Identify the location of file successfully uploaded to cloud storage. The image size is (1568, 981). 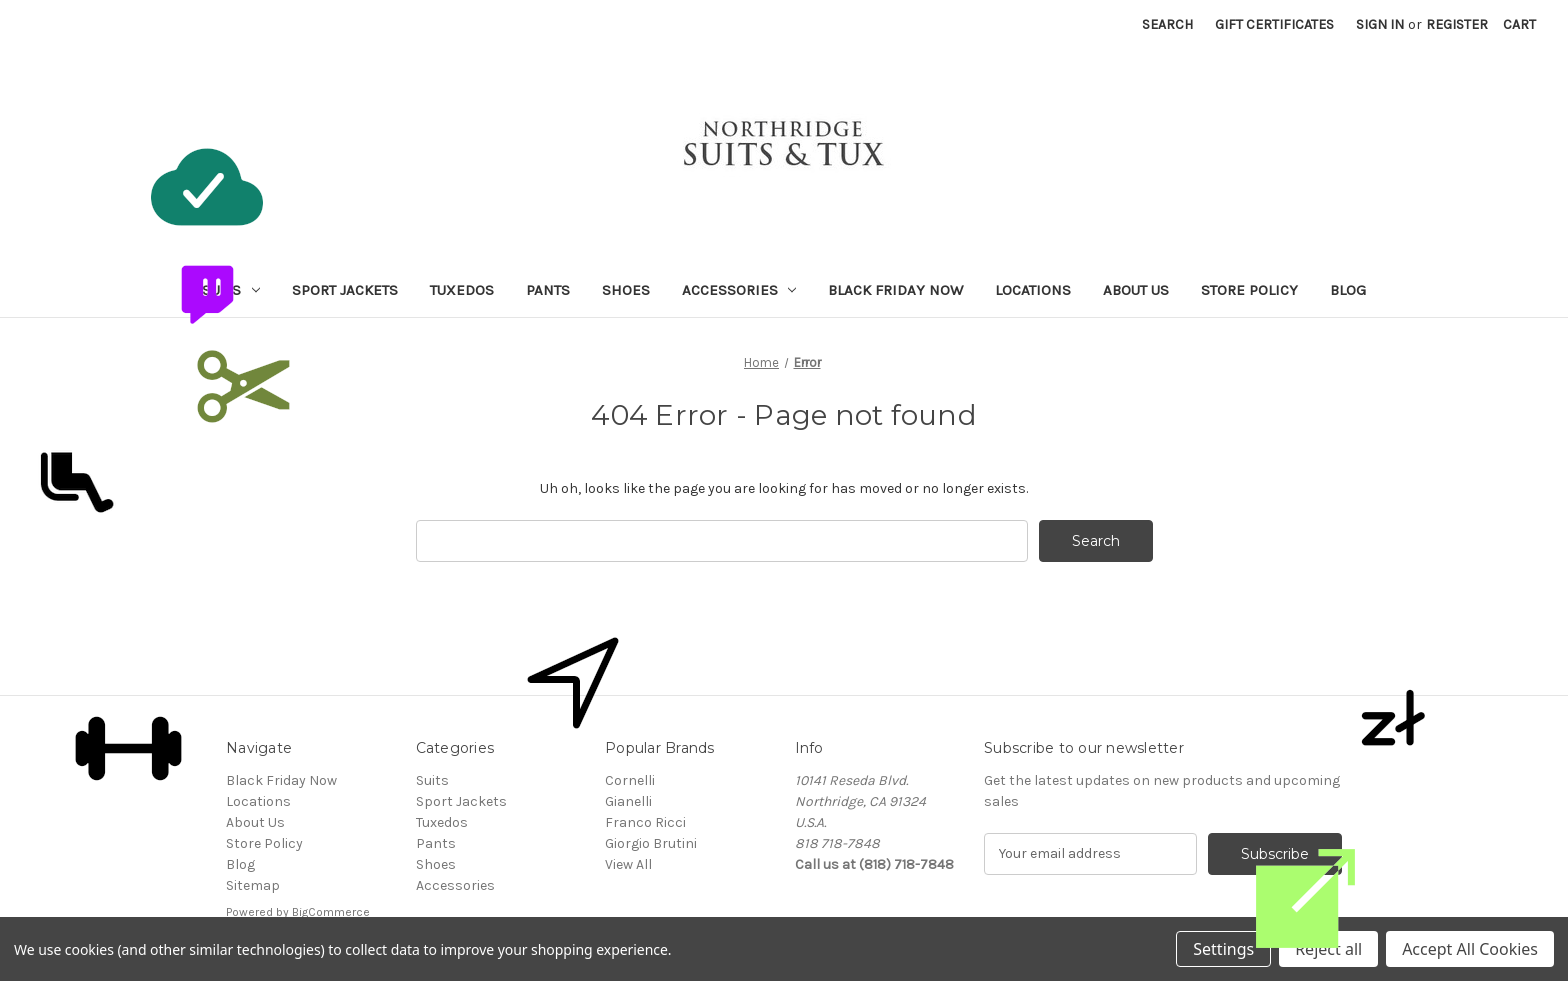
(207, 187).